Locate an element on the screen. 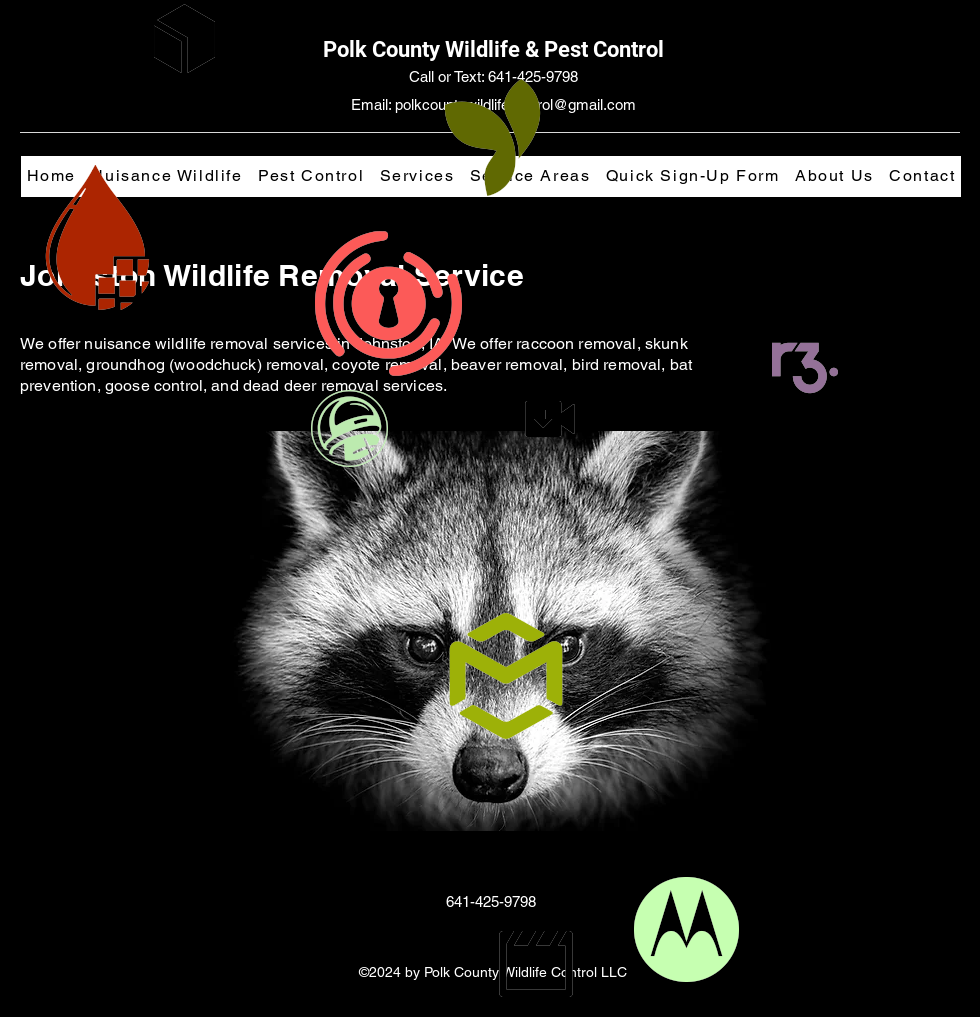  open authelia authentication settings is located at coordinates (388, 303).